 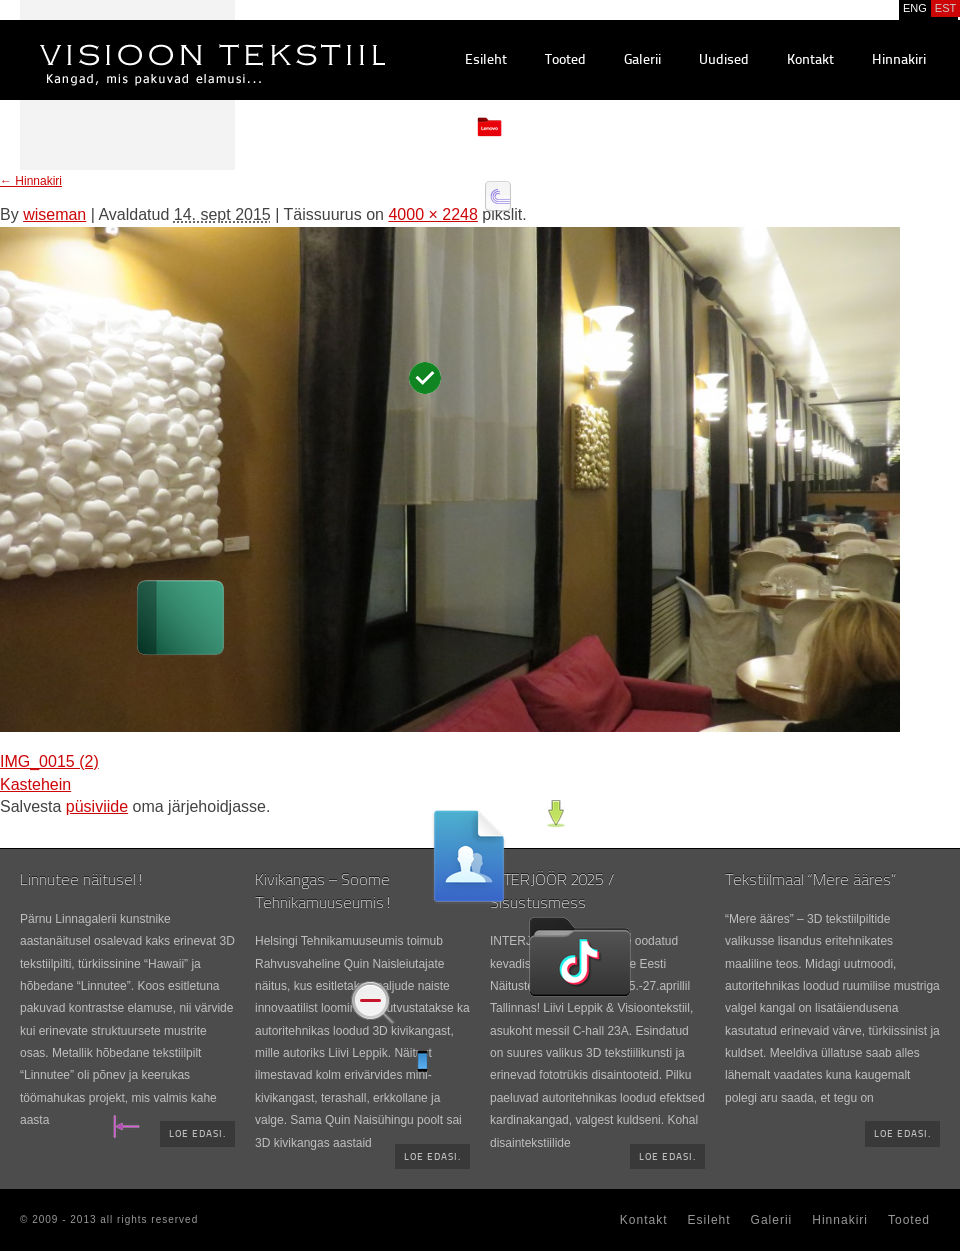 I want to click on go to the first item in a list or sequence, so click(x=126, y=1126).